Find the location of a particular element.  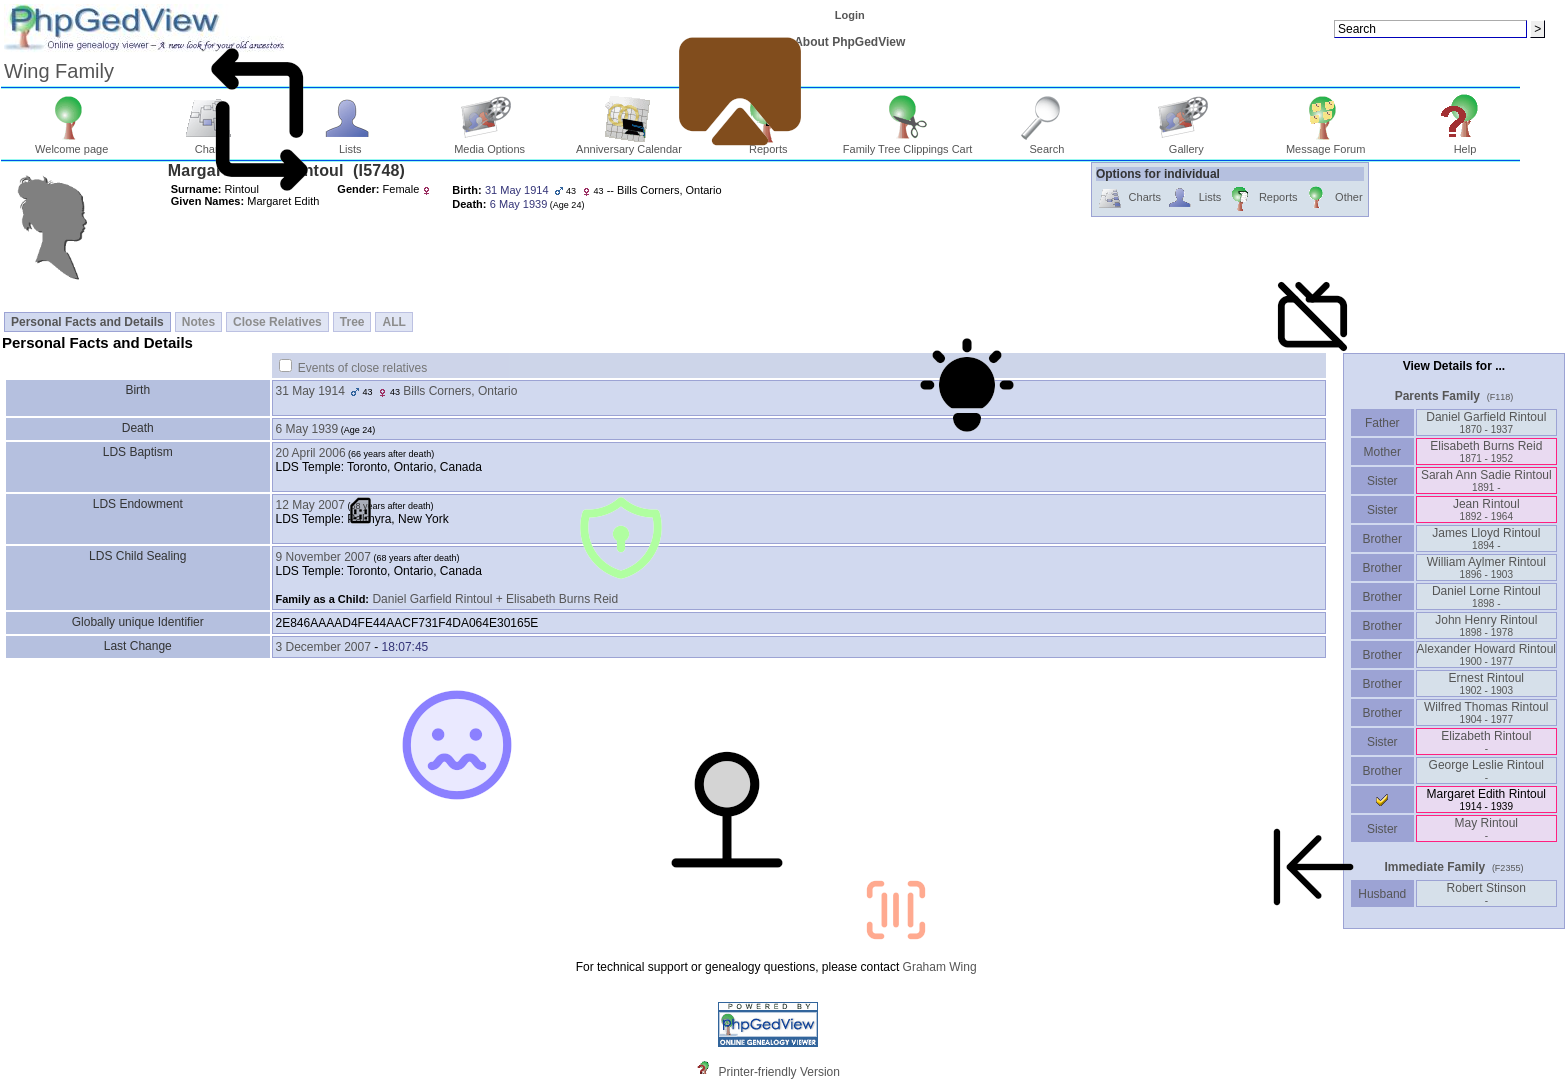

view sim card information is located at coordinates (360, 510).